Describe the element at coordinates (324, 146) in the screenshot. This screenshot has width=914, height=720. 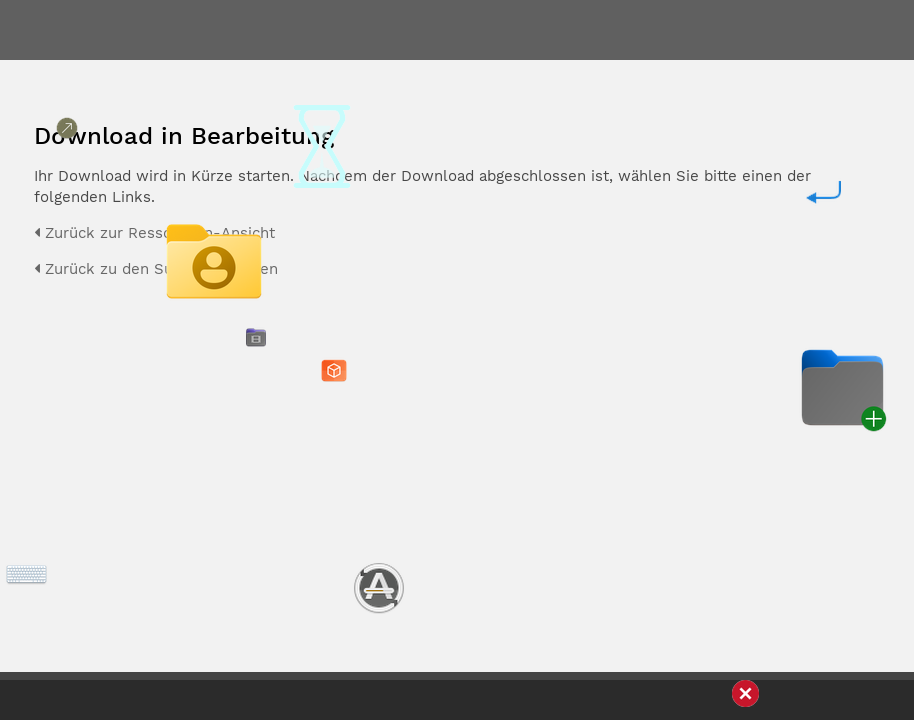
I see `access screen time settings` at that location.